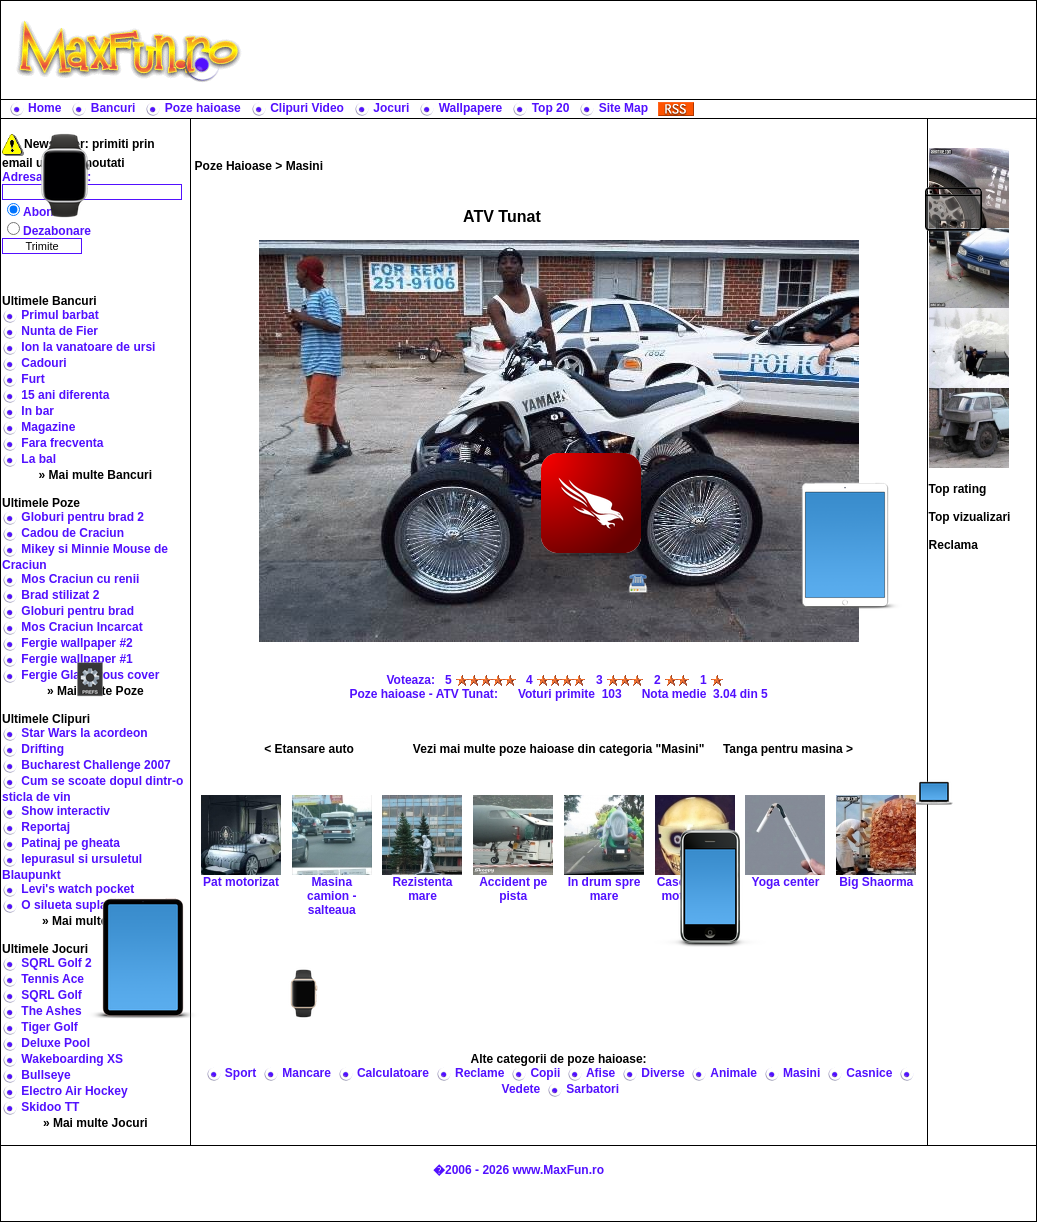 This screenshot has width=1037, height=1222. I want to click on represents this macbook pro device in system settings, so click(934, 792).